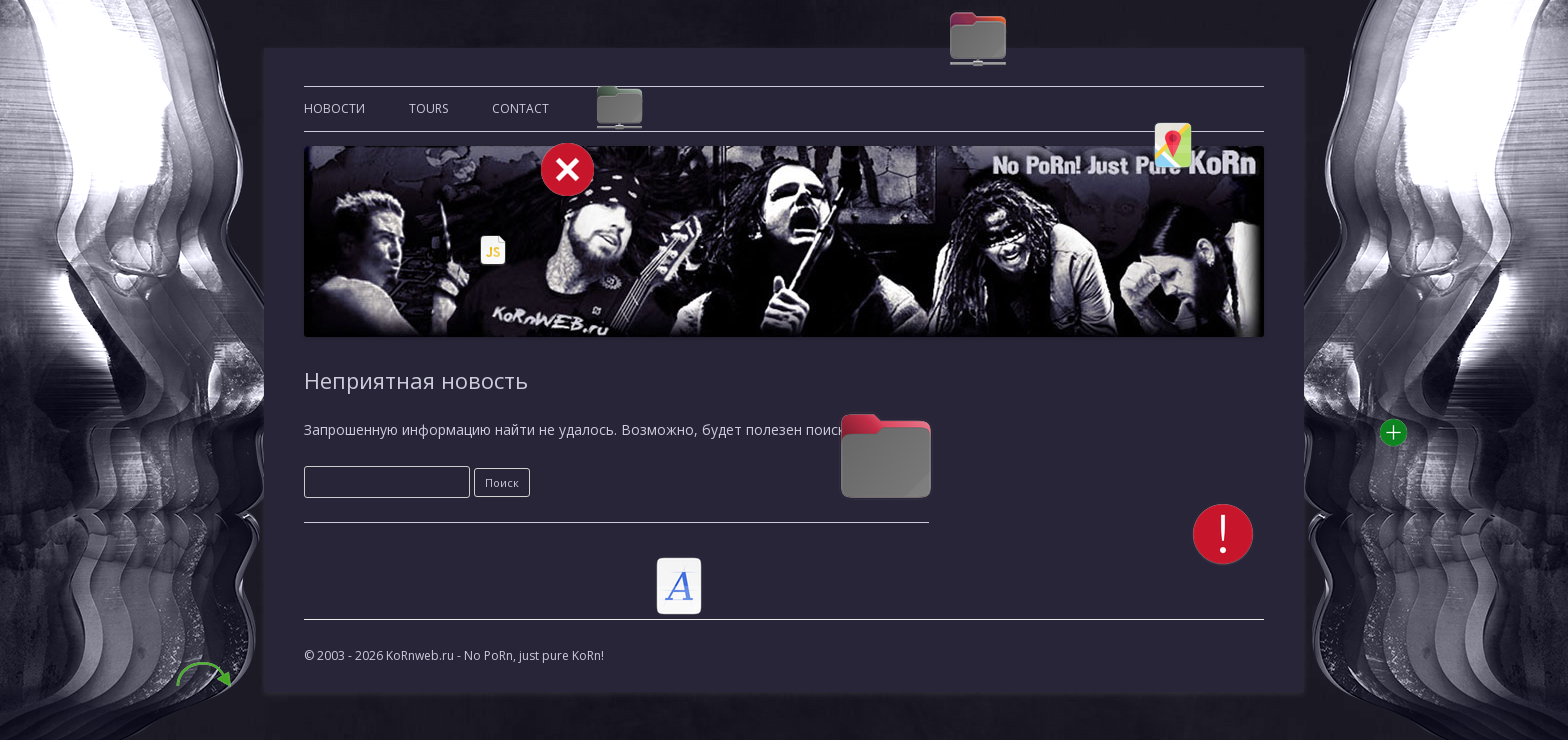 This screenshot has width=1568, height=740. Describe the element at coordinates (1223, 534) in the screenshot. I see `indicates a critical warning or error state` at that location.